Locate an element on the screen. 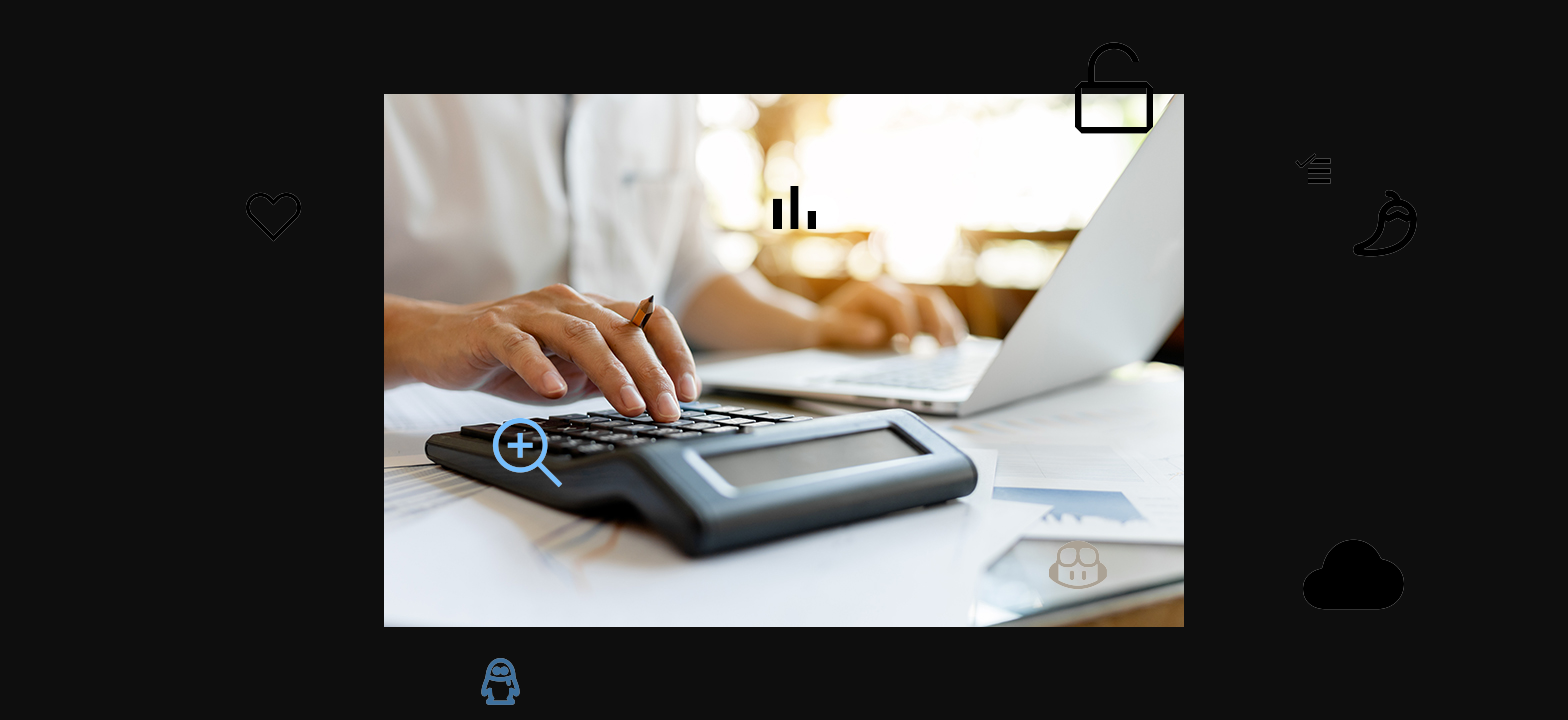  zoom in on the current view is located at coordinates (527, 452).